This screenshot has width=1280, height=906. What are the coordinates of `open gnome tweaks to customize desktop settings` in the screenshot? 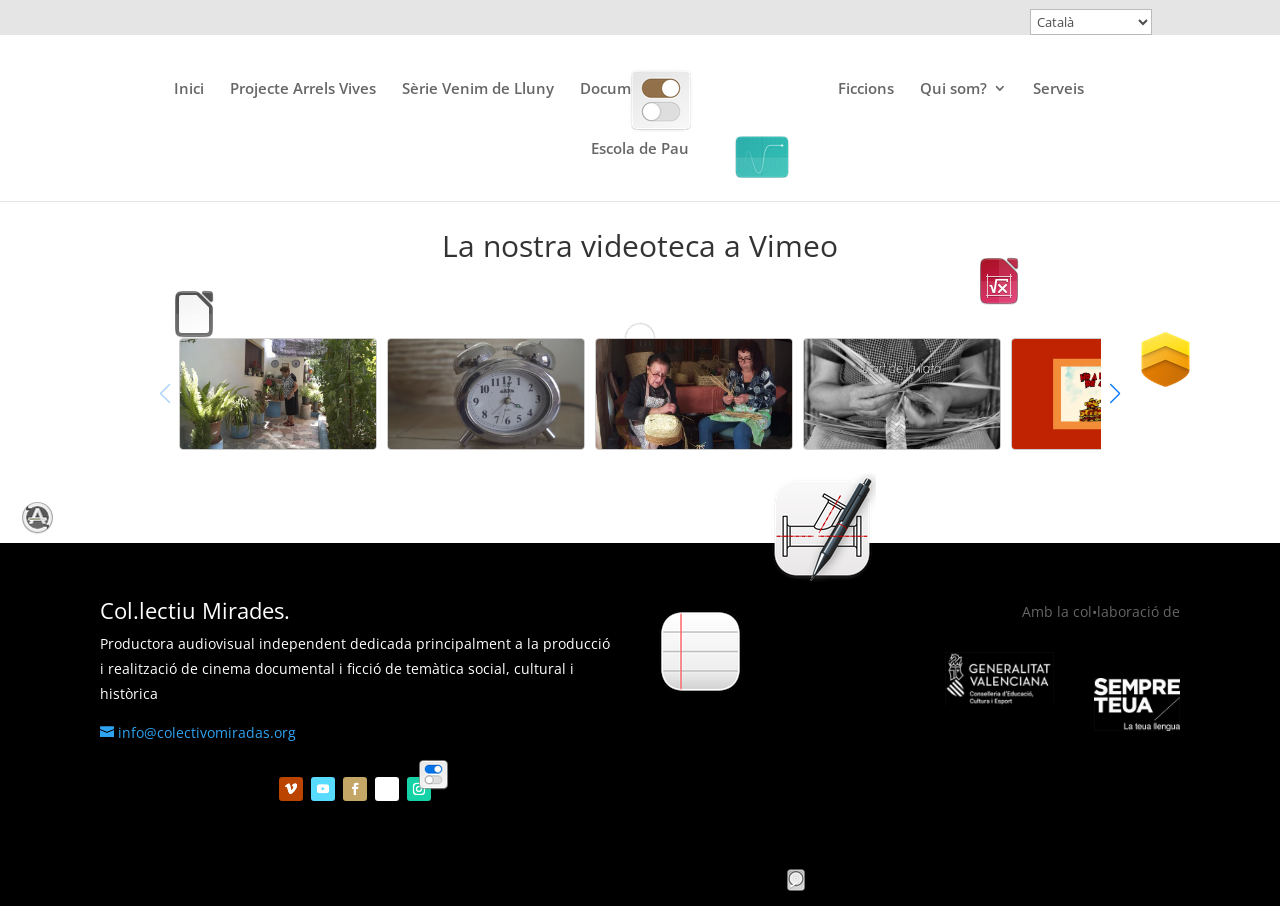 It's located at (661, 100).